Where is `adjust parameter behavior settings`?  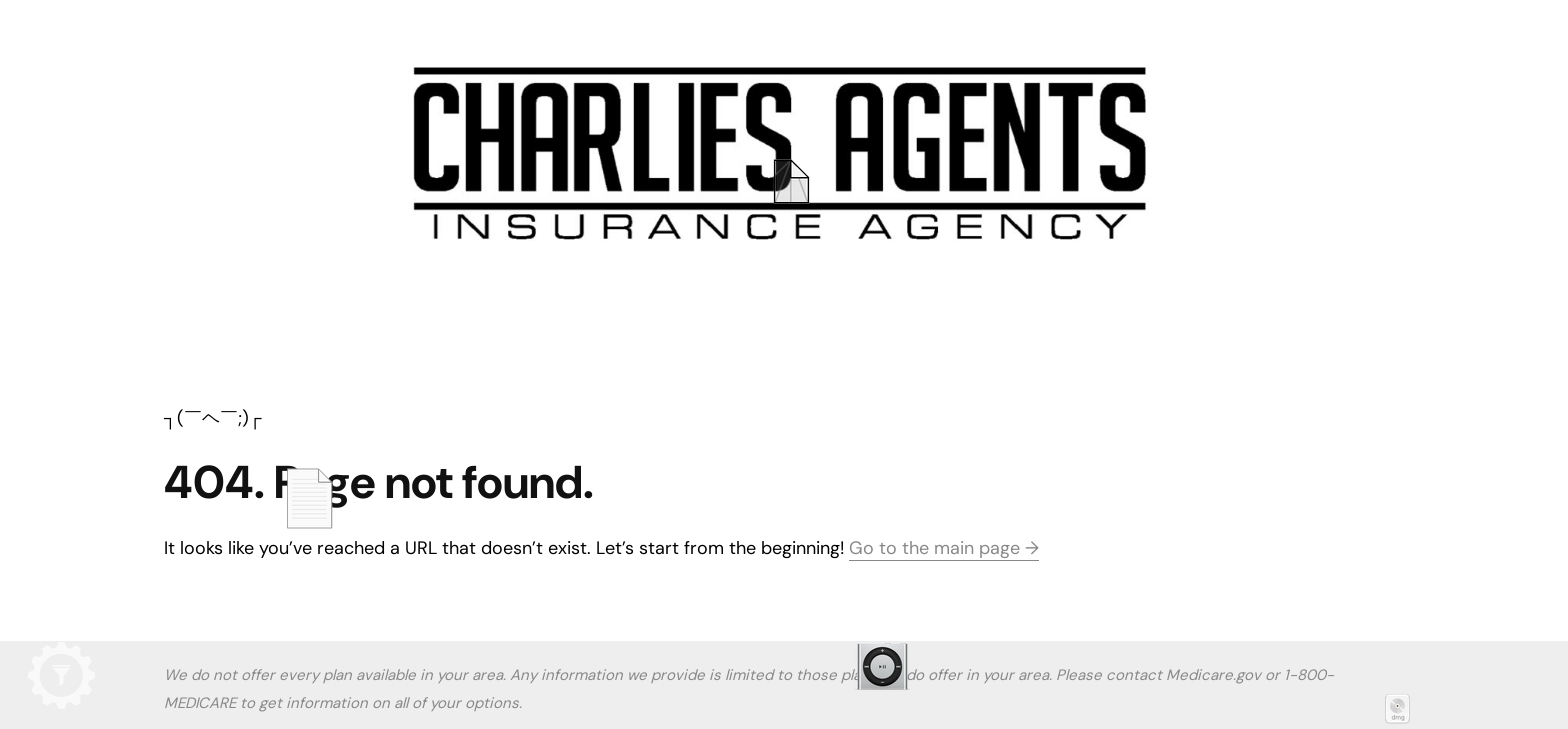 adjust parameter behavior settings is located at coordinates (61, 675).